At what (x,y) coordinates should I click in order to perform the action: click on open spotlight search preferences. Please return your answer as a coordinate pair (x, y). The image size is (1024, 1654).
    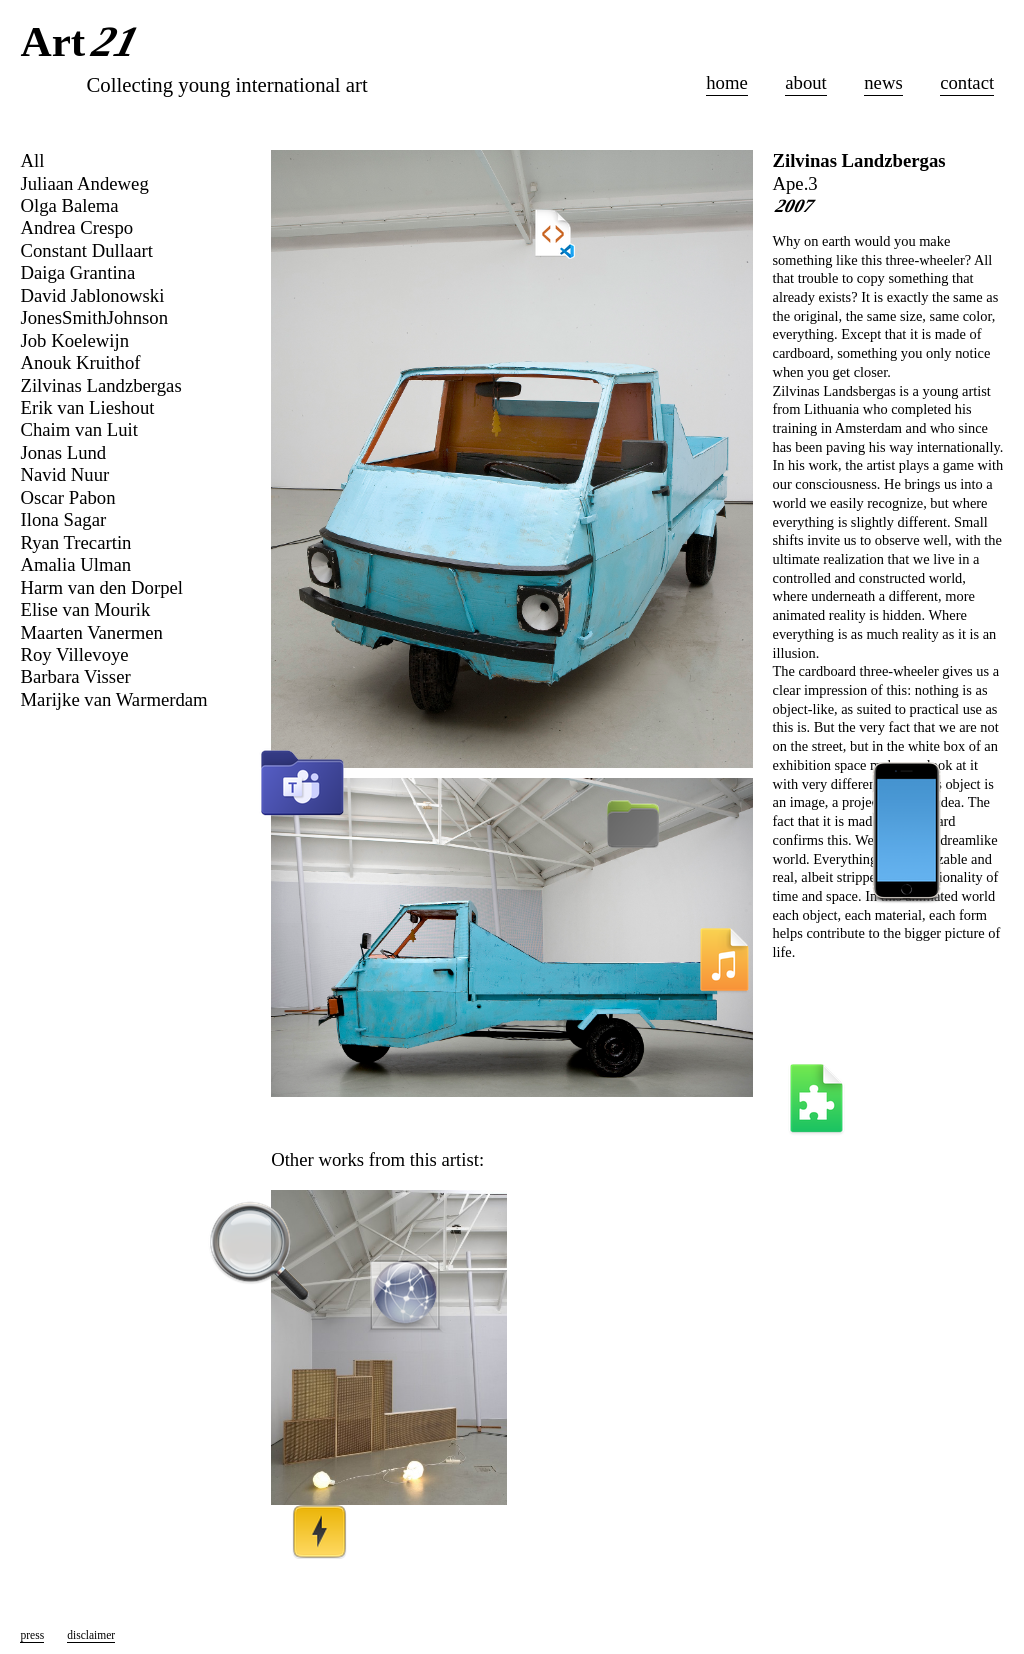
    Looking at the image, I should click on (259, 1251).